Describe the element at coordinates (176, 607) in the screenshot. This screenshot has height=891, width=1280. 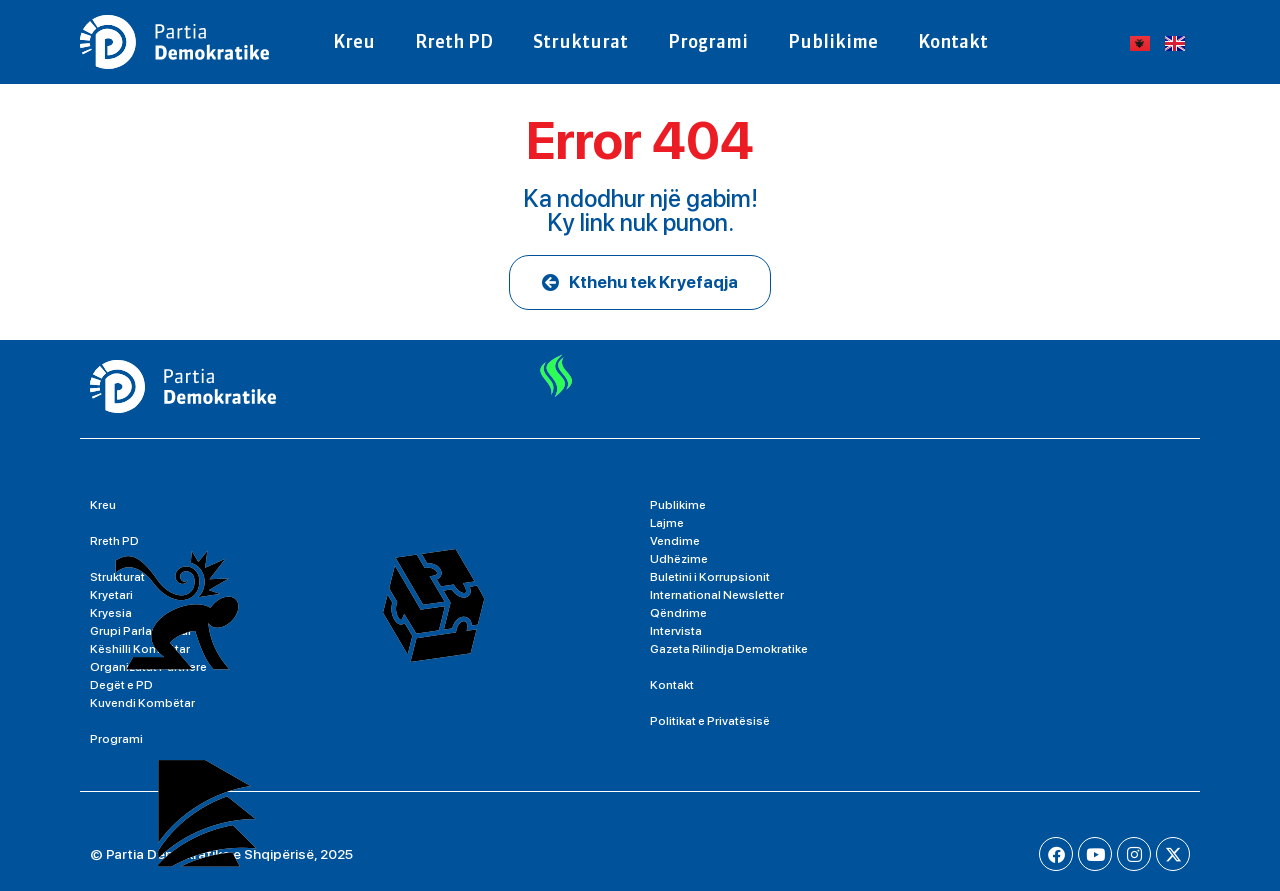
I see `indicates slavery or oppression theme in historical game content` at that location.